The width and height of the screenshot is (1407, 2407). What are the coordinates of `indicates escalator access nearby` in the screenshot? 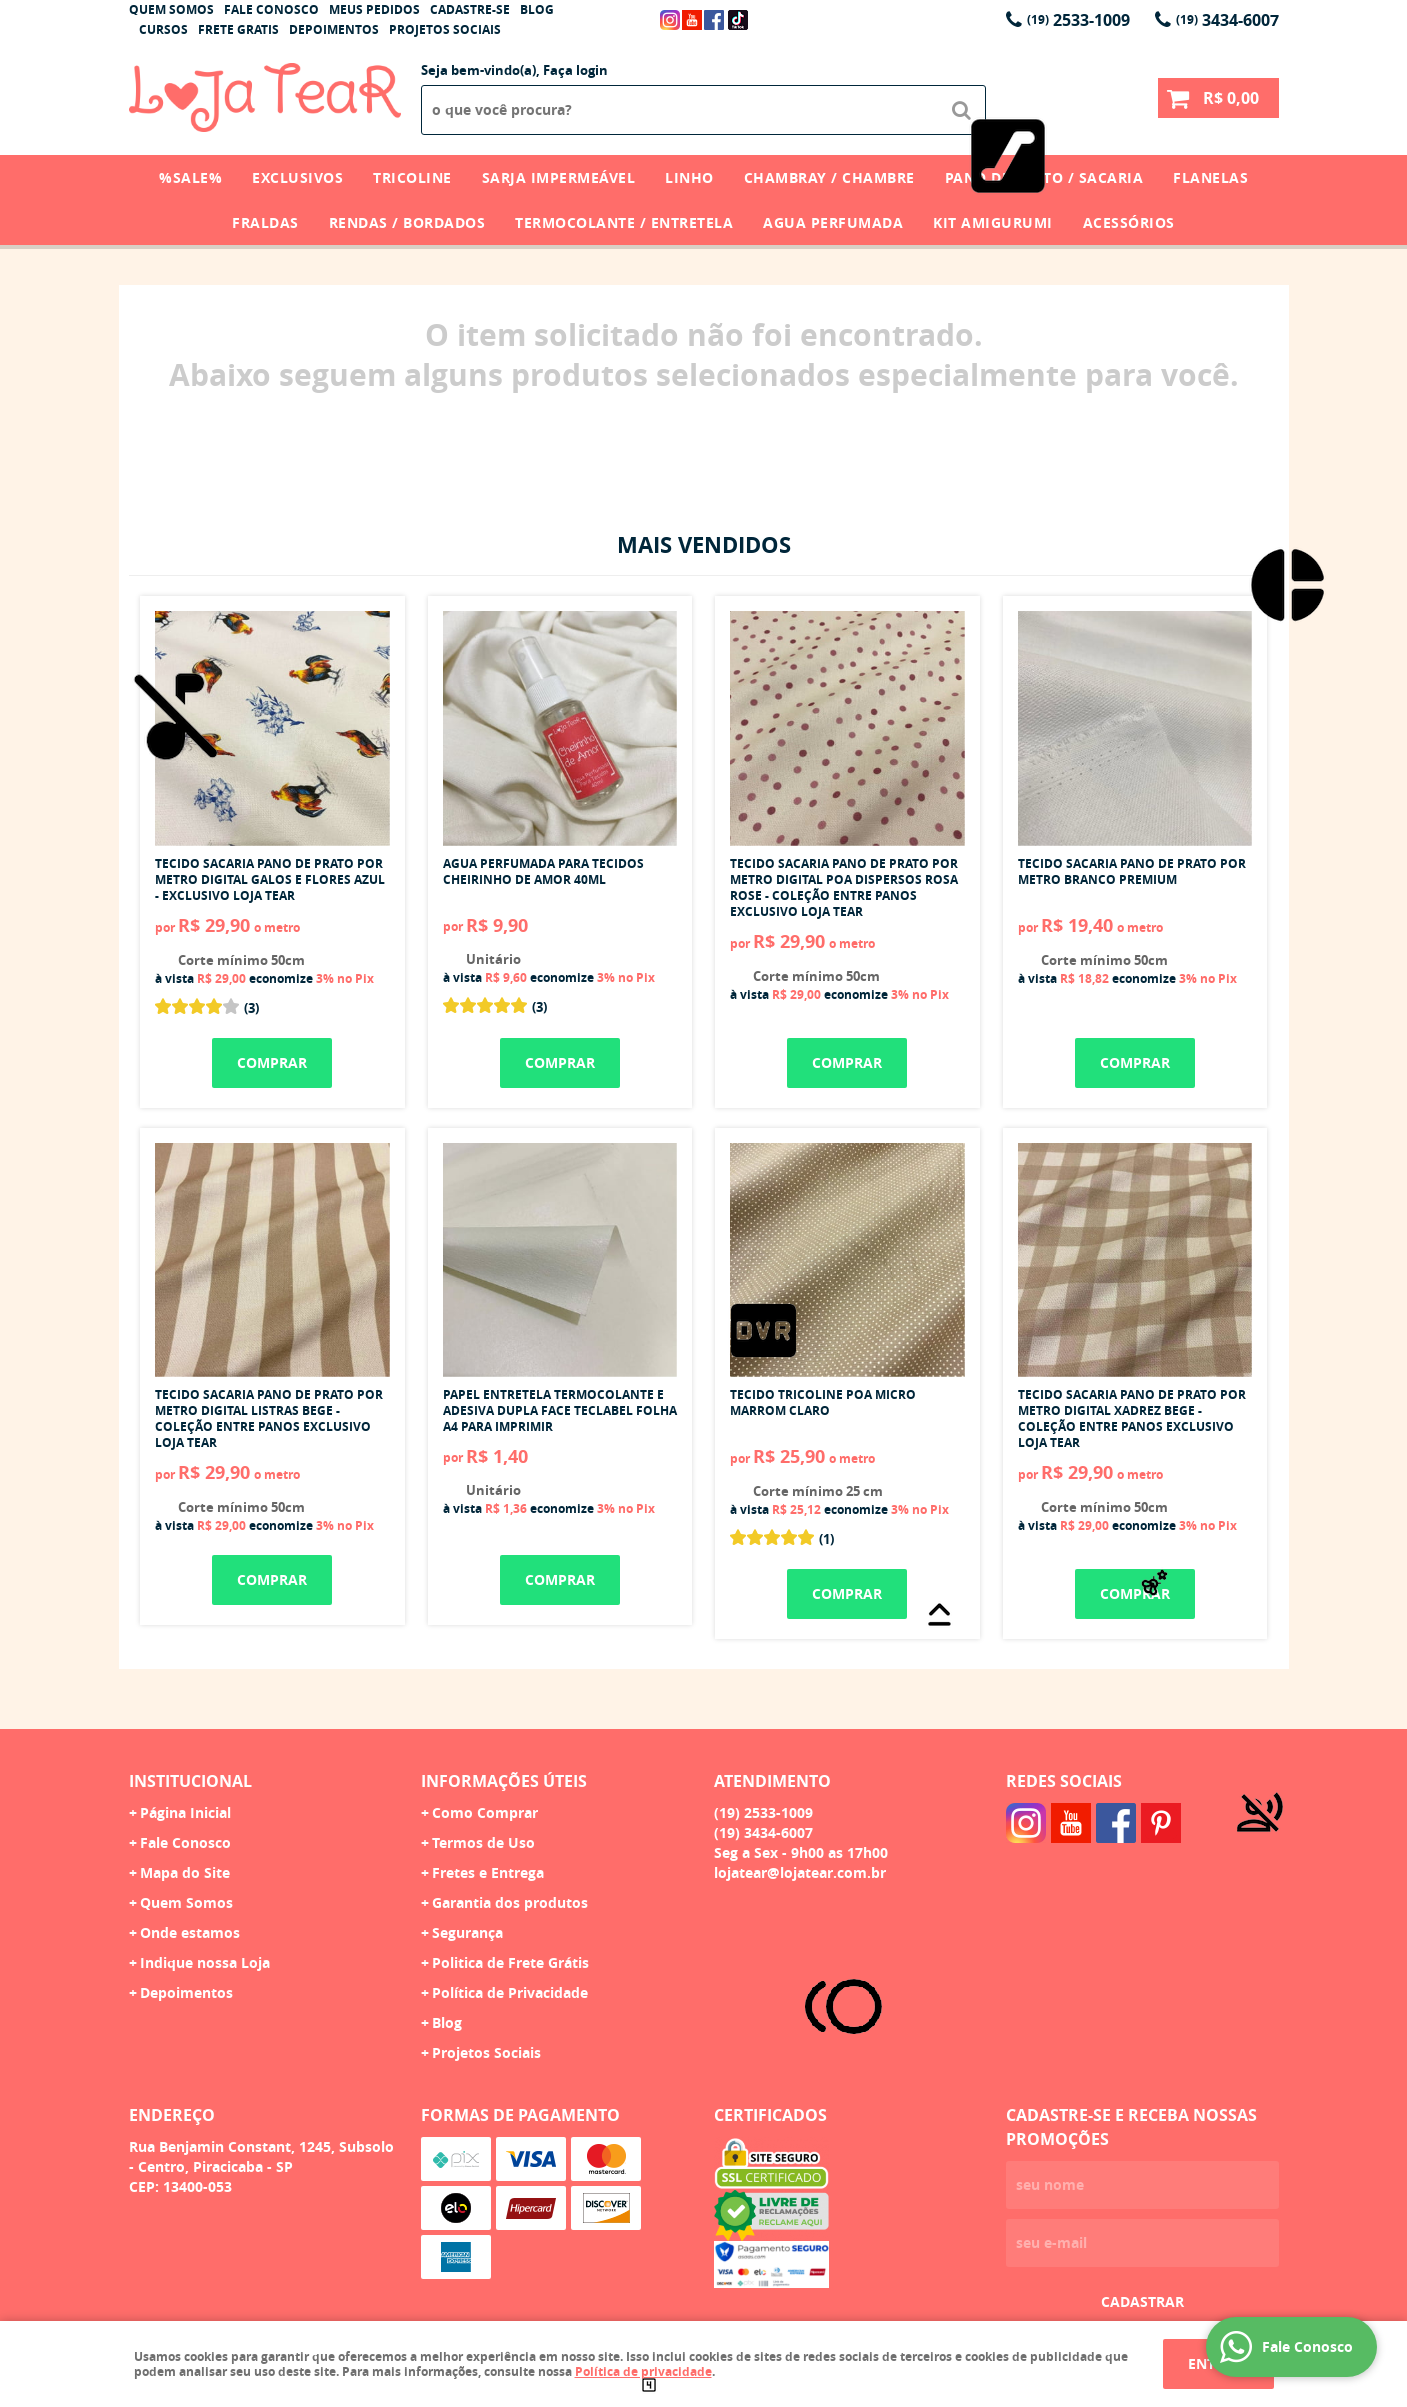 It's located at (1008, 156).